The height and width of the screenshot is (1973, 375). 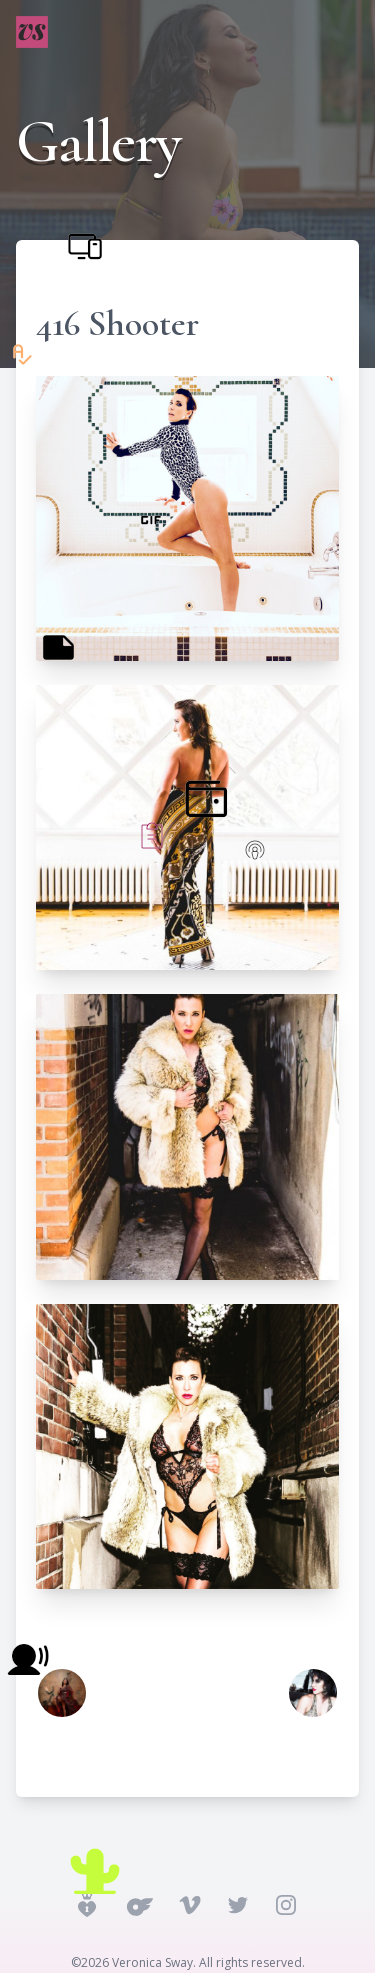 I want to click on view clipboard contents, so click(x=152, y=836).